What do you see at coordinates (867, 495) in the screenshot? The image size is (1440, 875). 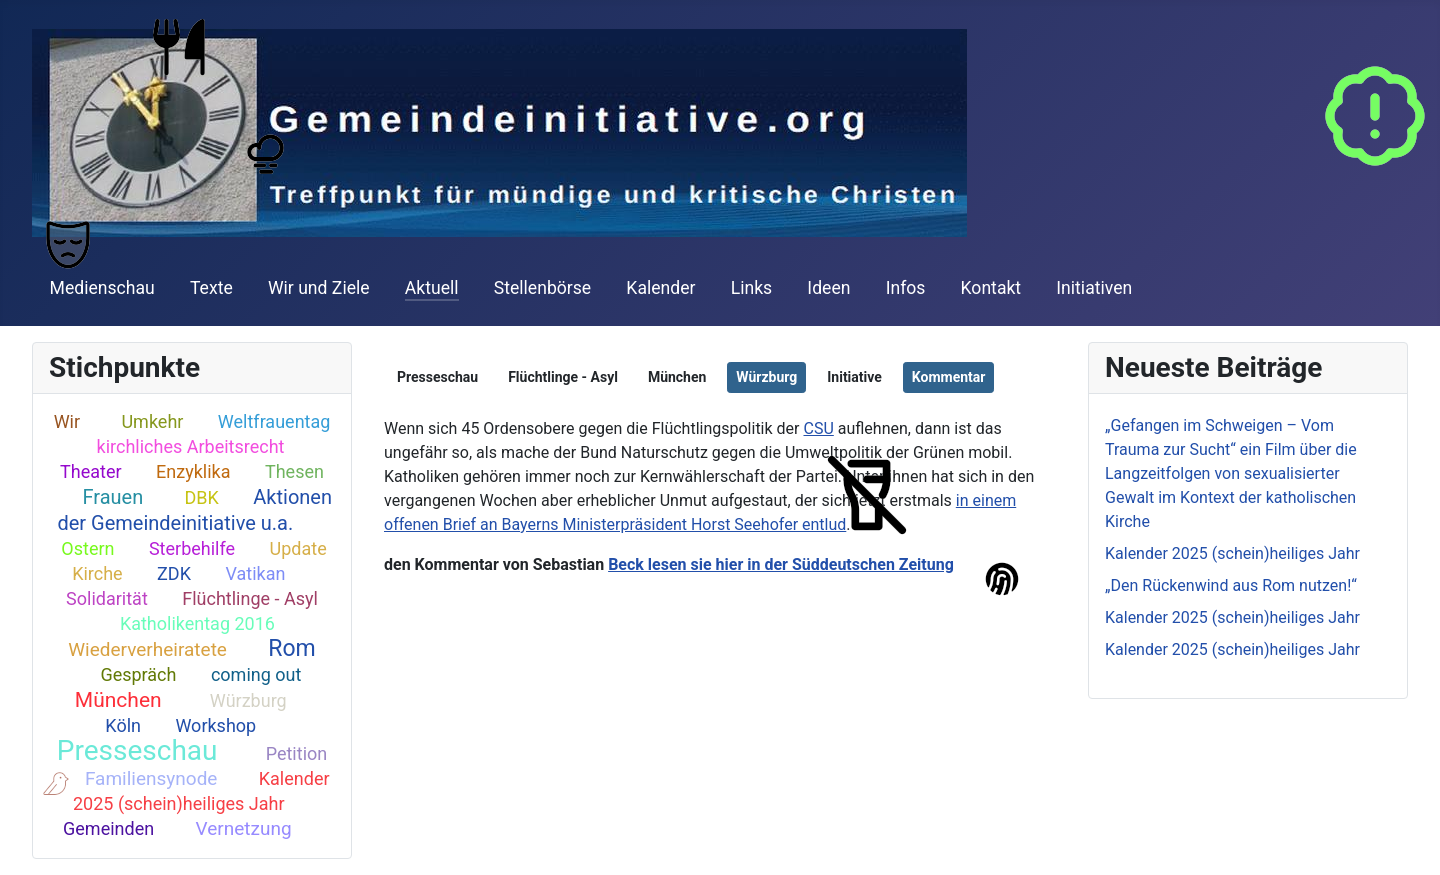 I see `no alcohol allowed` at bounding box center [867, 495].